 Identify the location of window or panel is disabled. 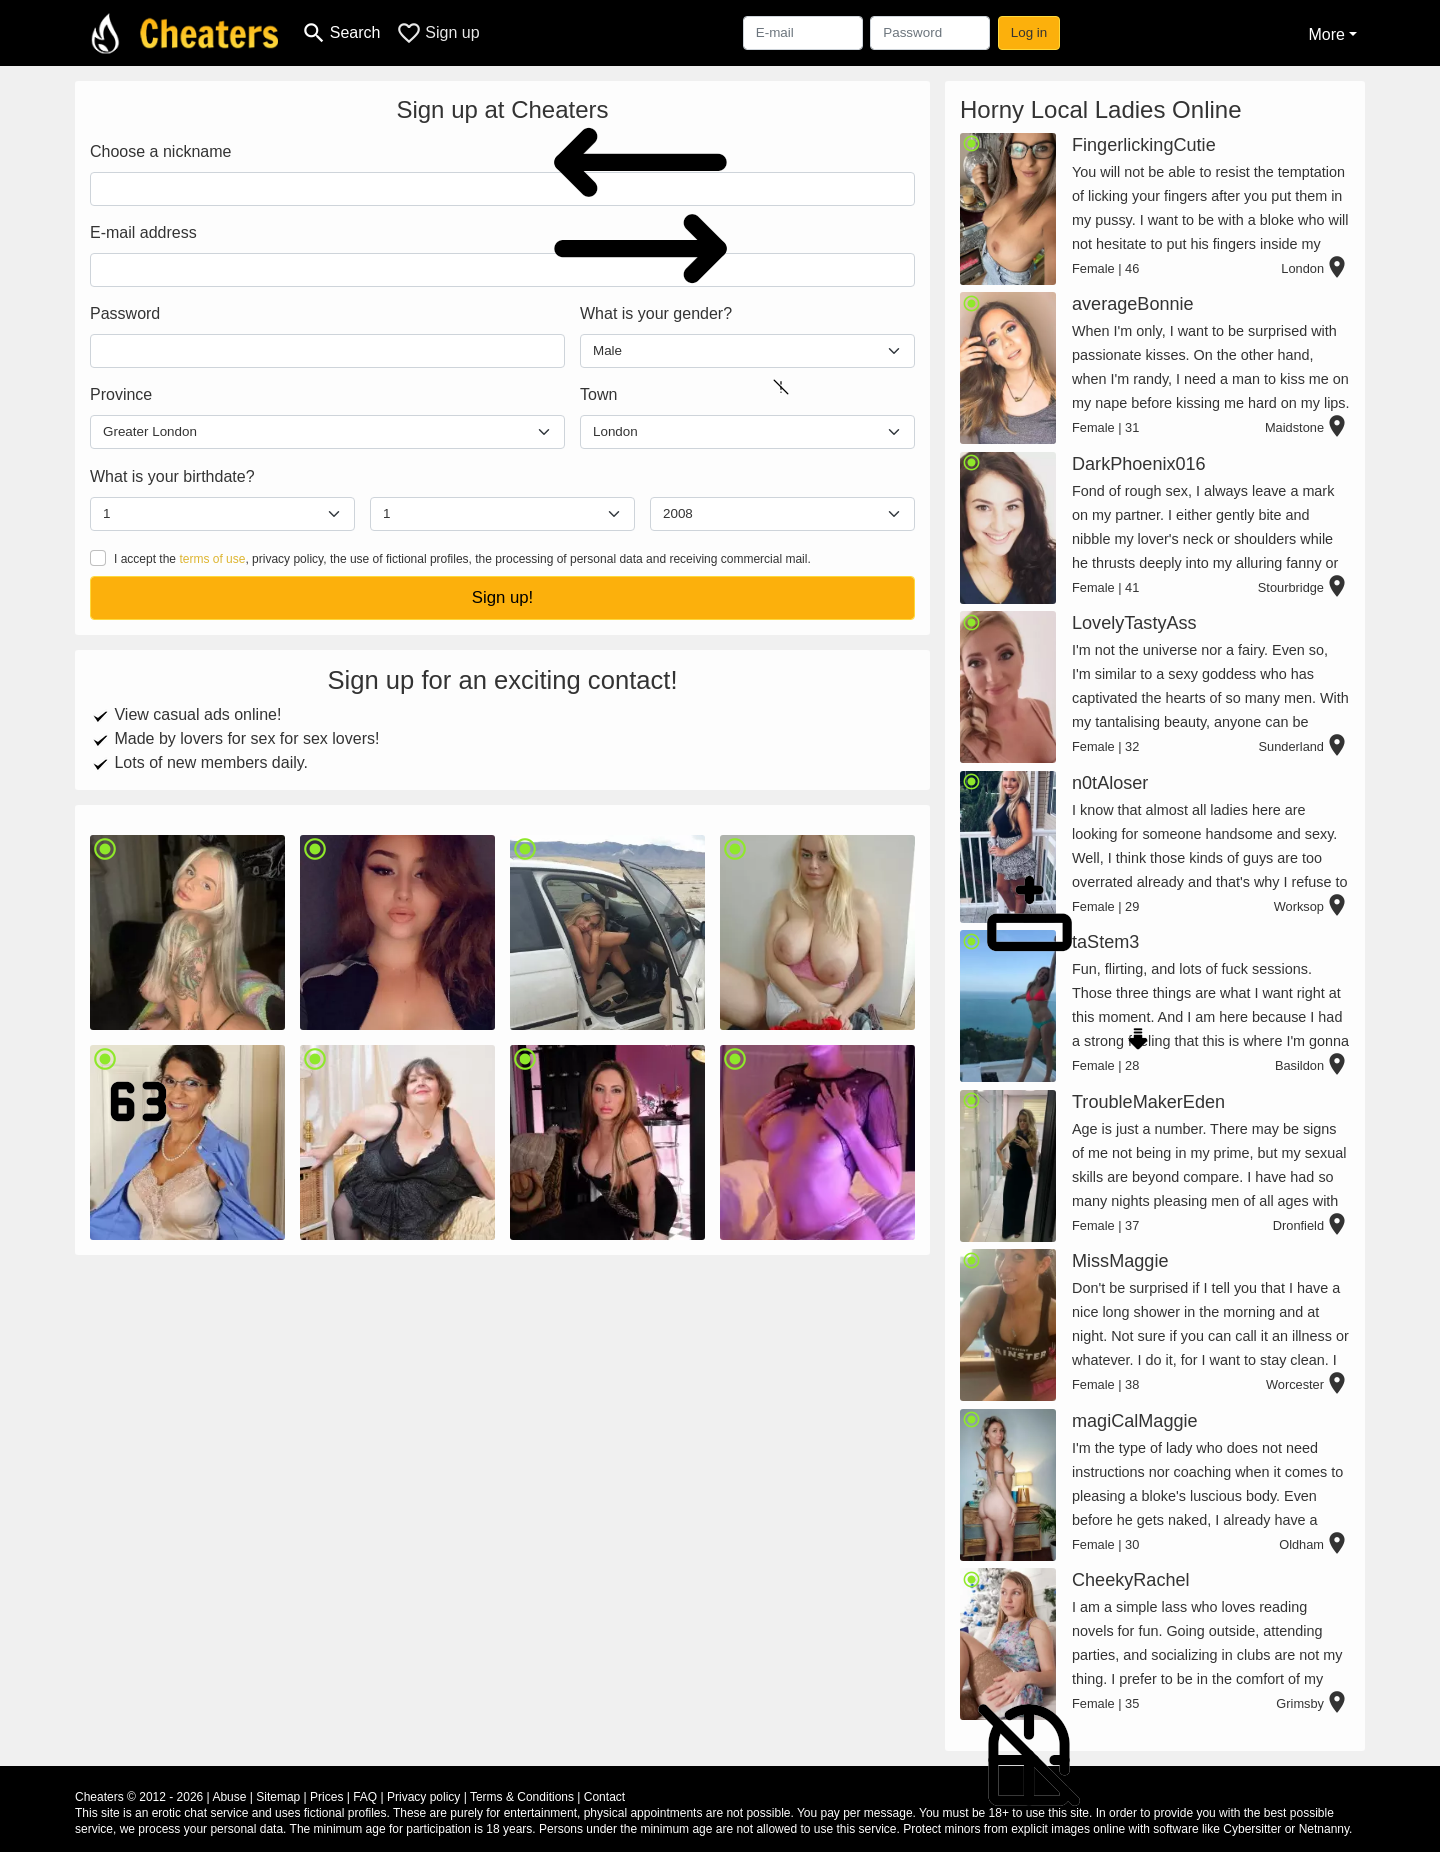
(1029, 1755).